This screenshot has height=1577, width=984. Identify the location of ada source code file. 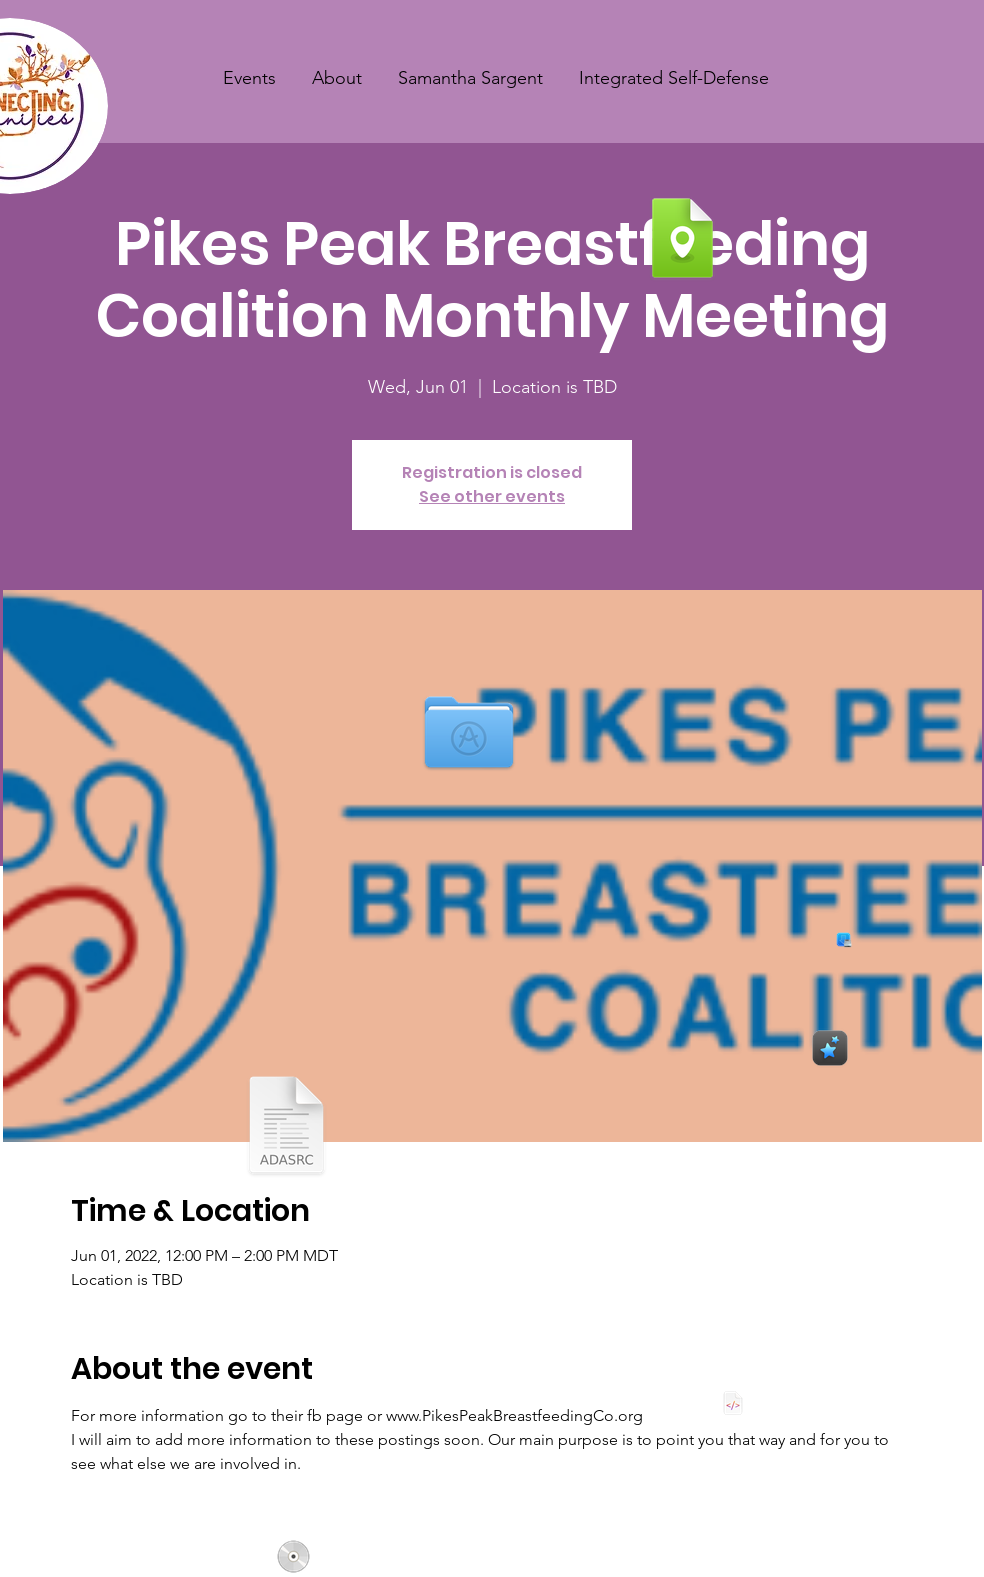
(286, 1126).